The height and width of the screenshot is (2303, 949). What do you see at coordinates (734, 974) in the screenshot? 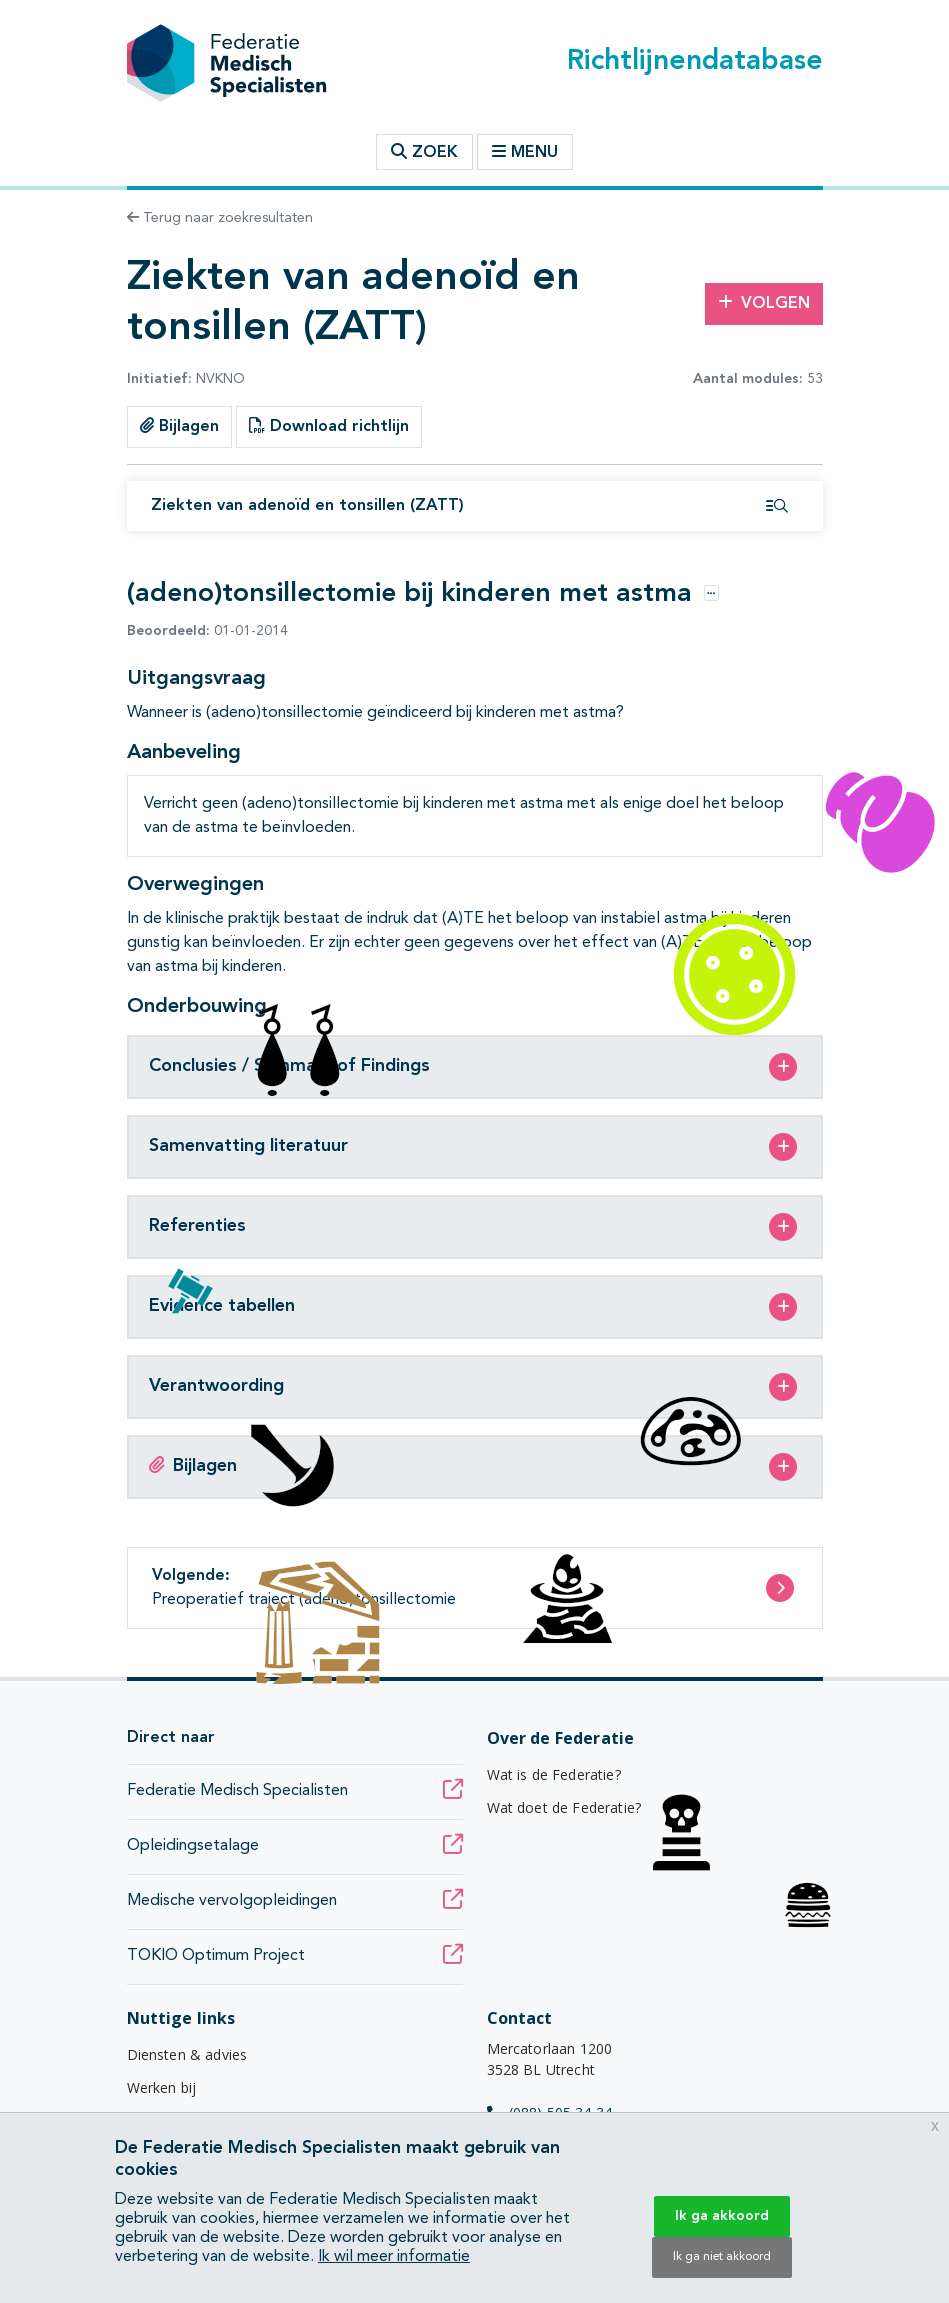
I see `clothing or fashion category` at bounding box center [734, 974].